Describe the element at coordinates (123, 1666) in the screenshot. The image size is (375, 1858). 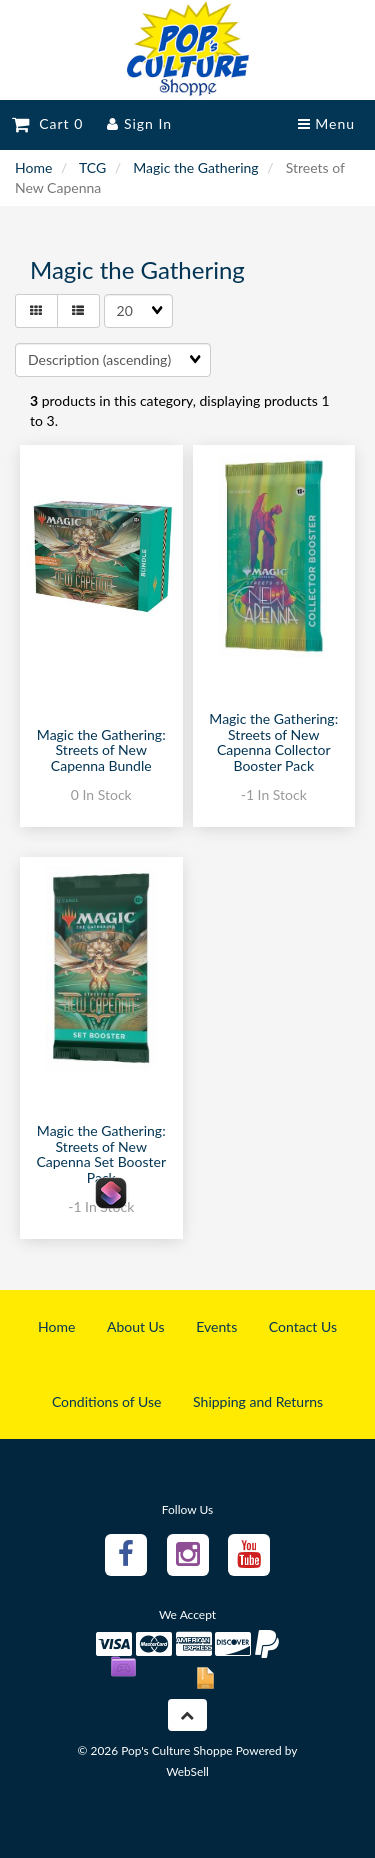
I see `open your games folder` at that location.